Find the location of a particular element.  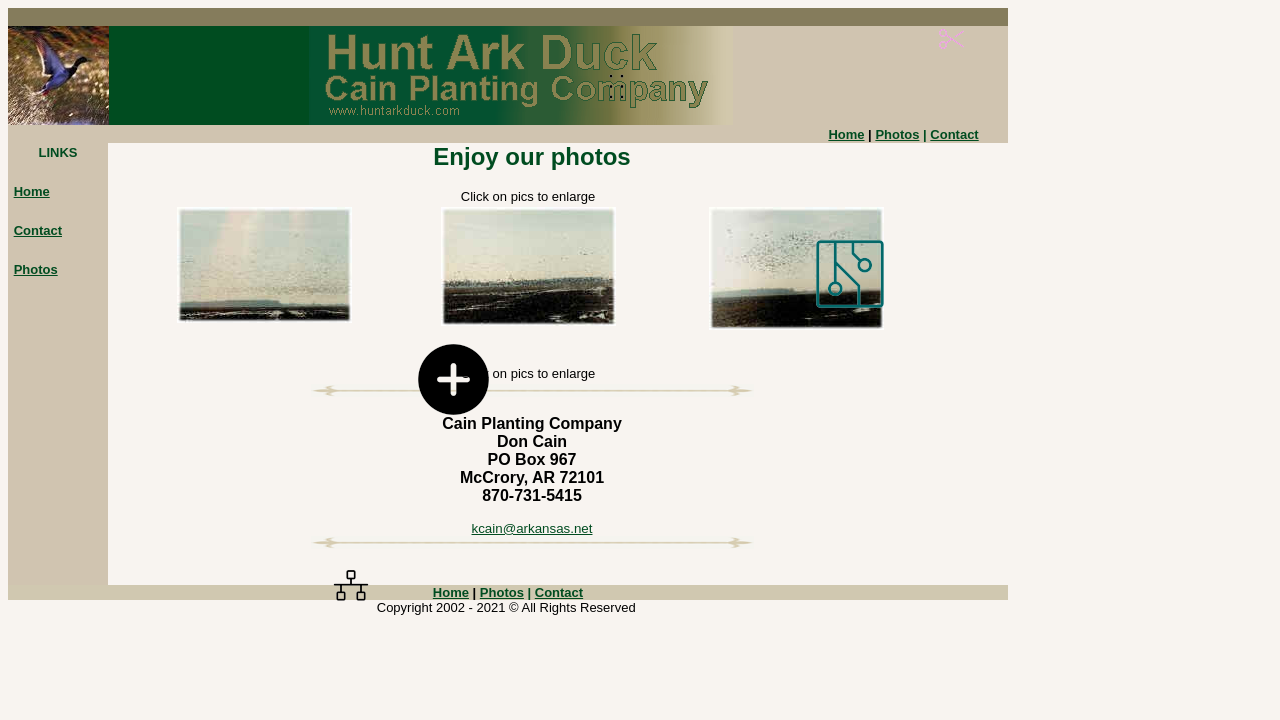

drag to reorder items is located at coordinates (616, 86).